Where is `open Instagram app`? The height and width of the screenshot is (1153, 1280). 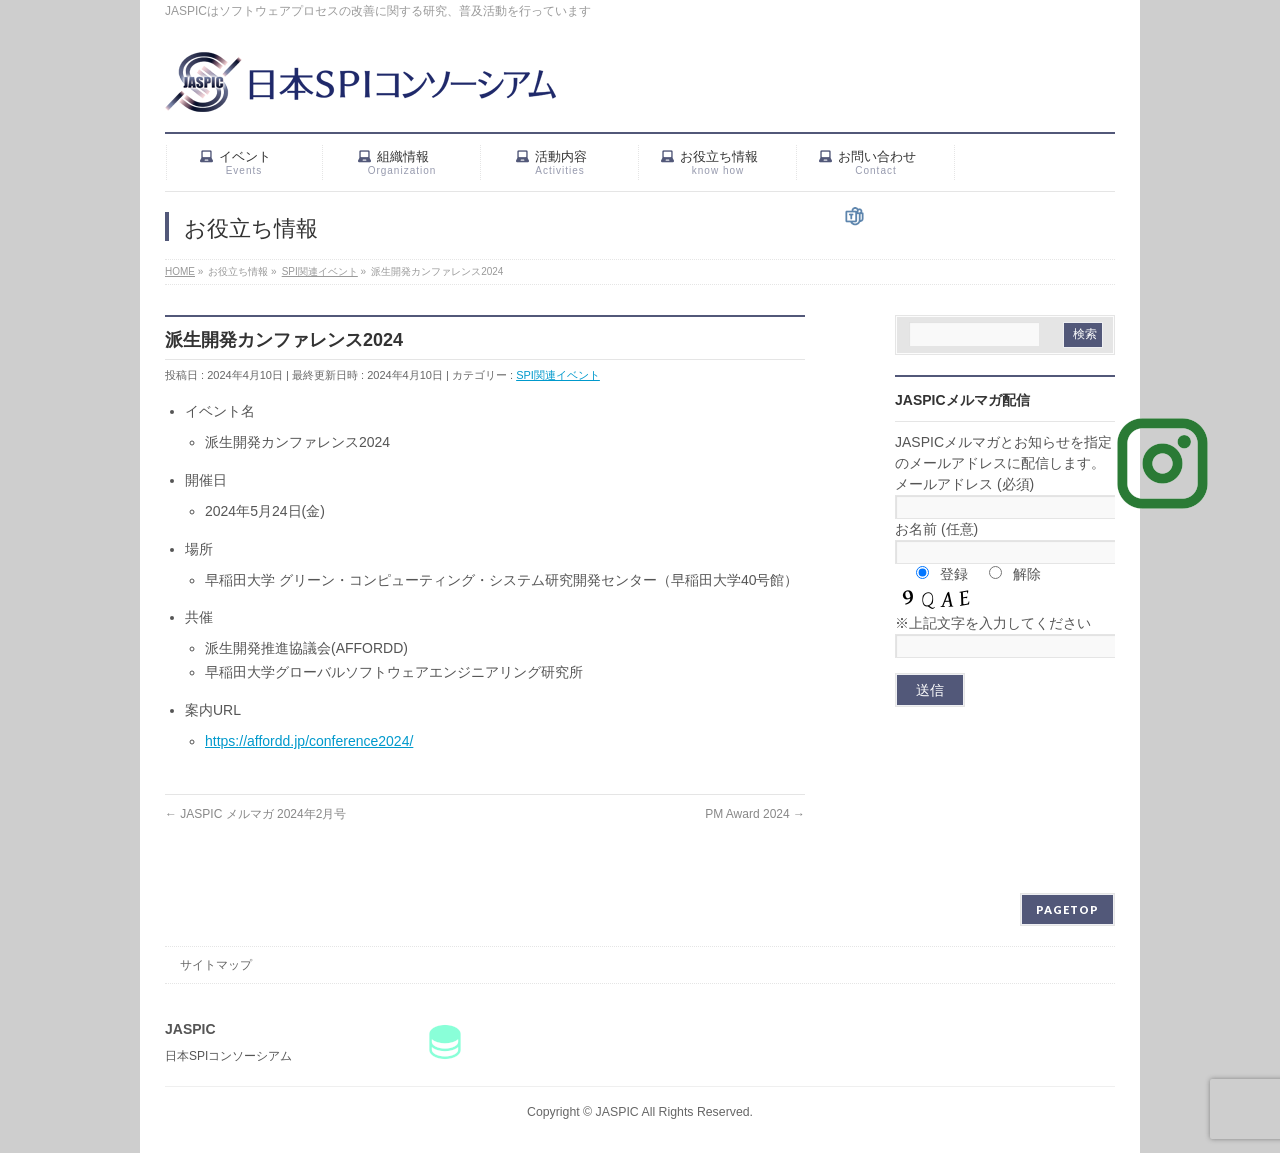 open Instagram app is located at coordinates (1162, 463).